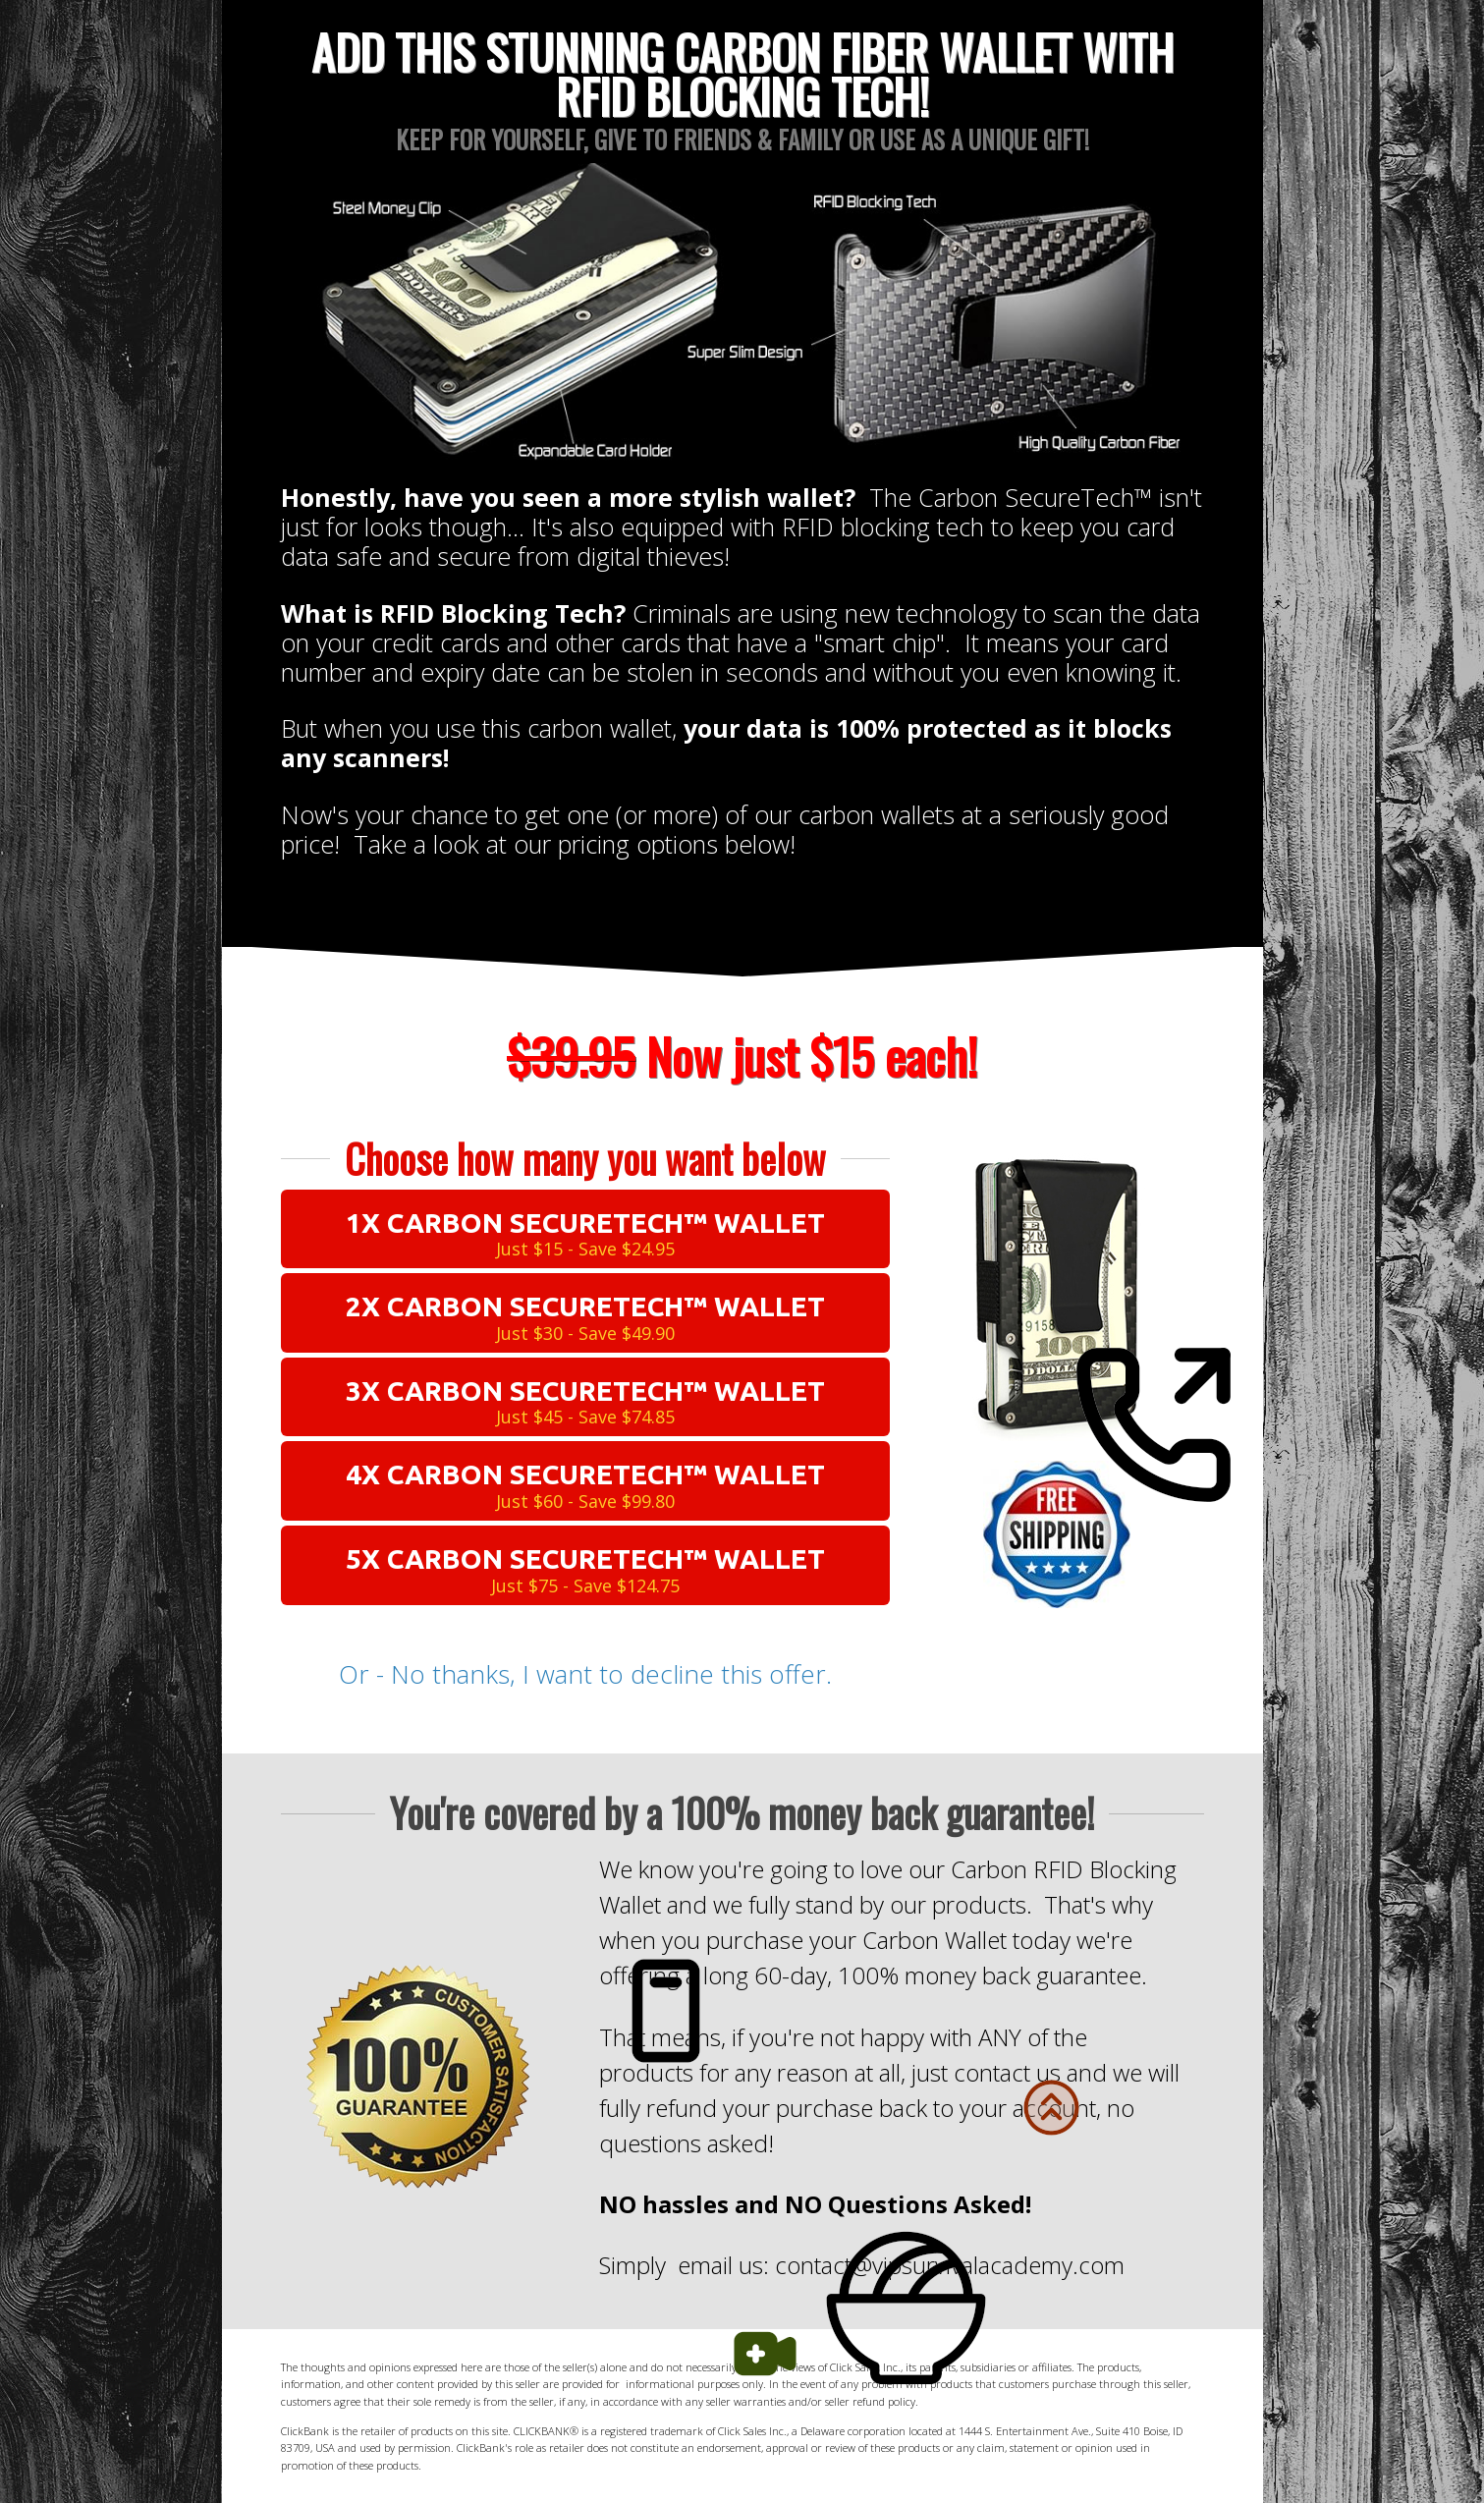  I want to click on scroll to top of page, so click(1051, 2107).